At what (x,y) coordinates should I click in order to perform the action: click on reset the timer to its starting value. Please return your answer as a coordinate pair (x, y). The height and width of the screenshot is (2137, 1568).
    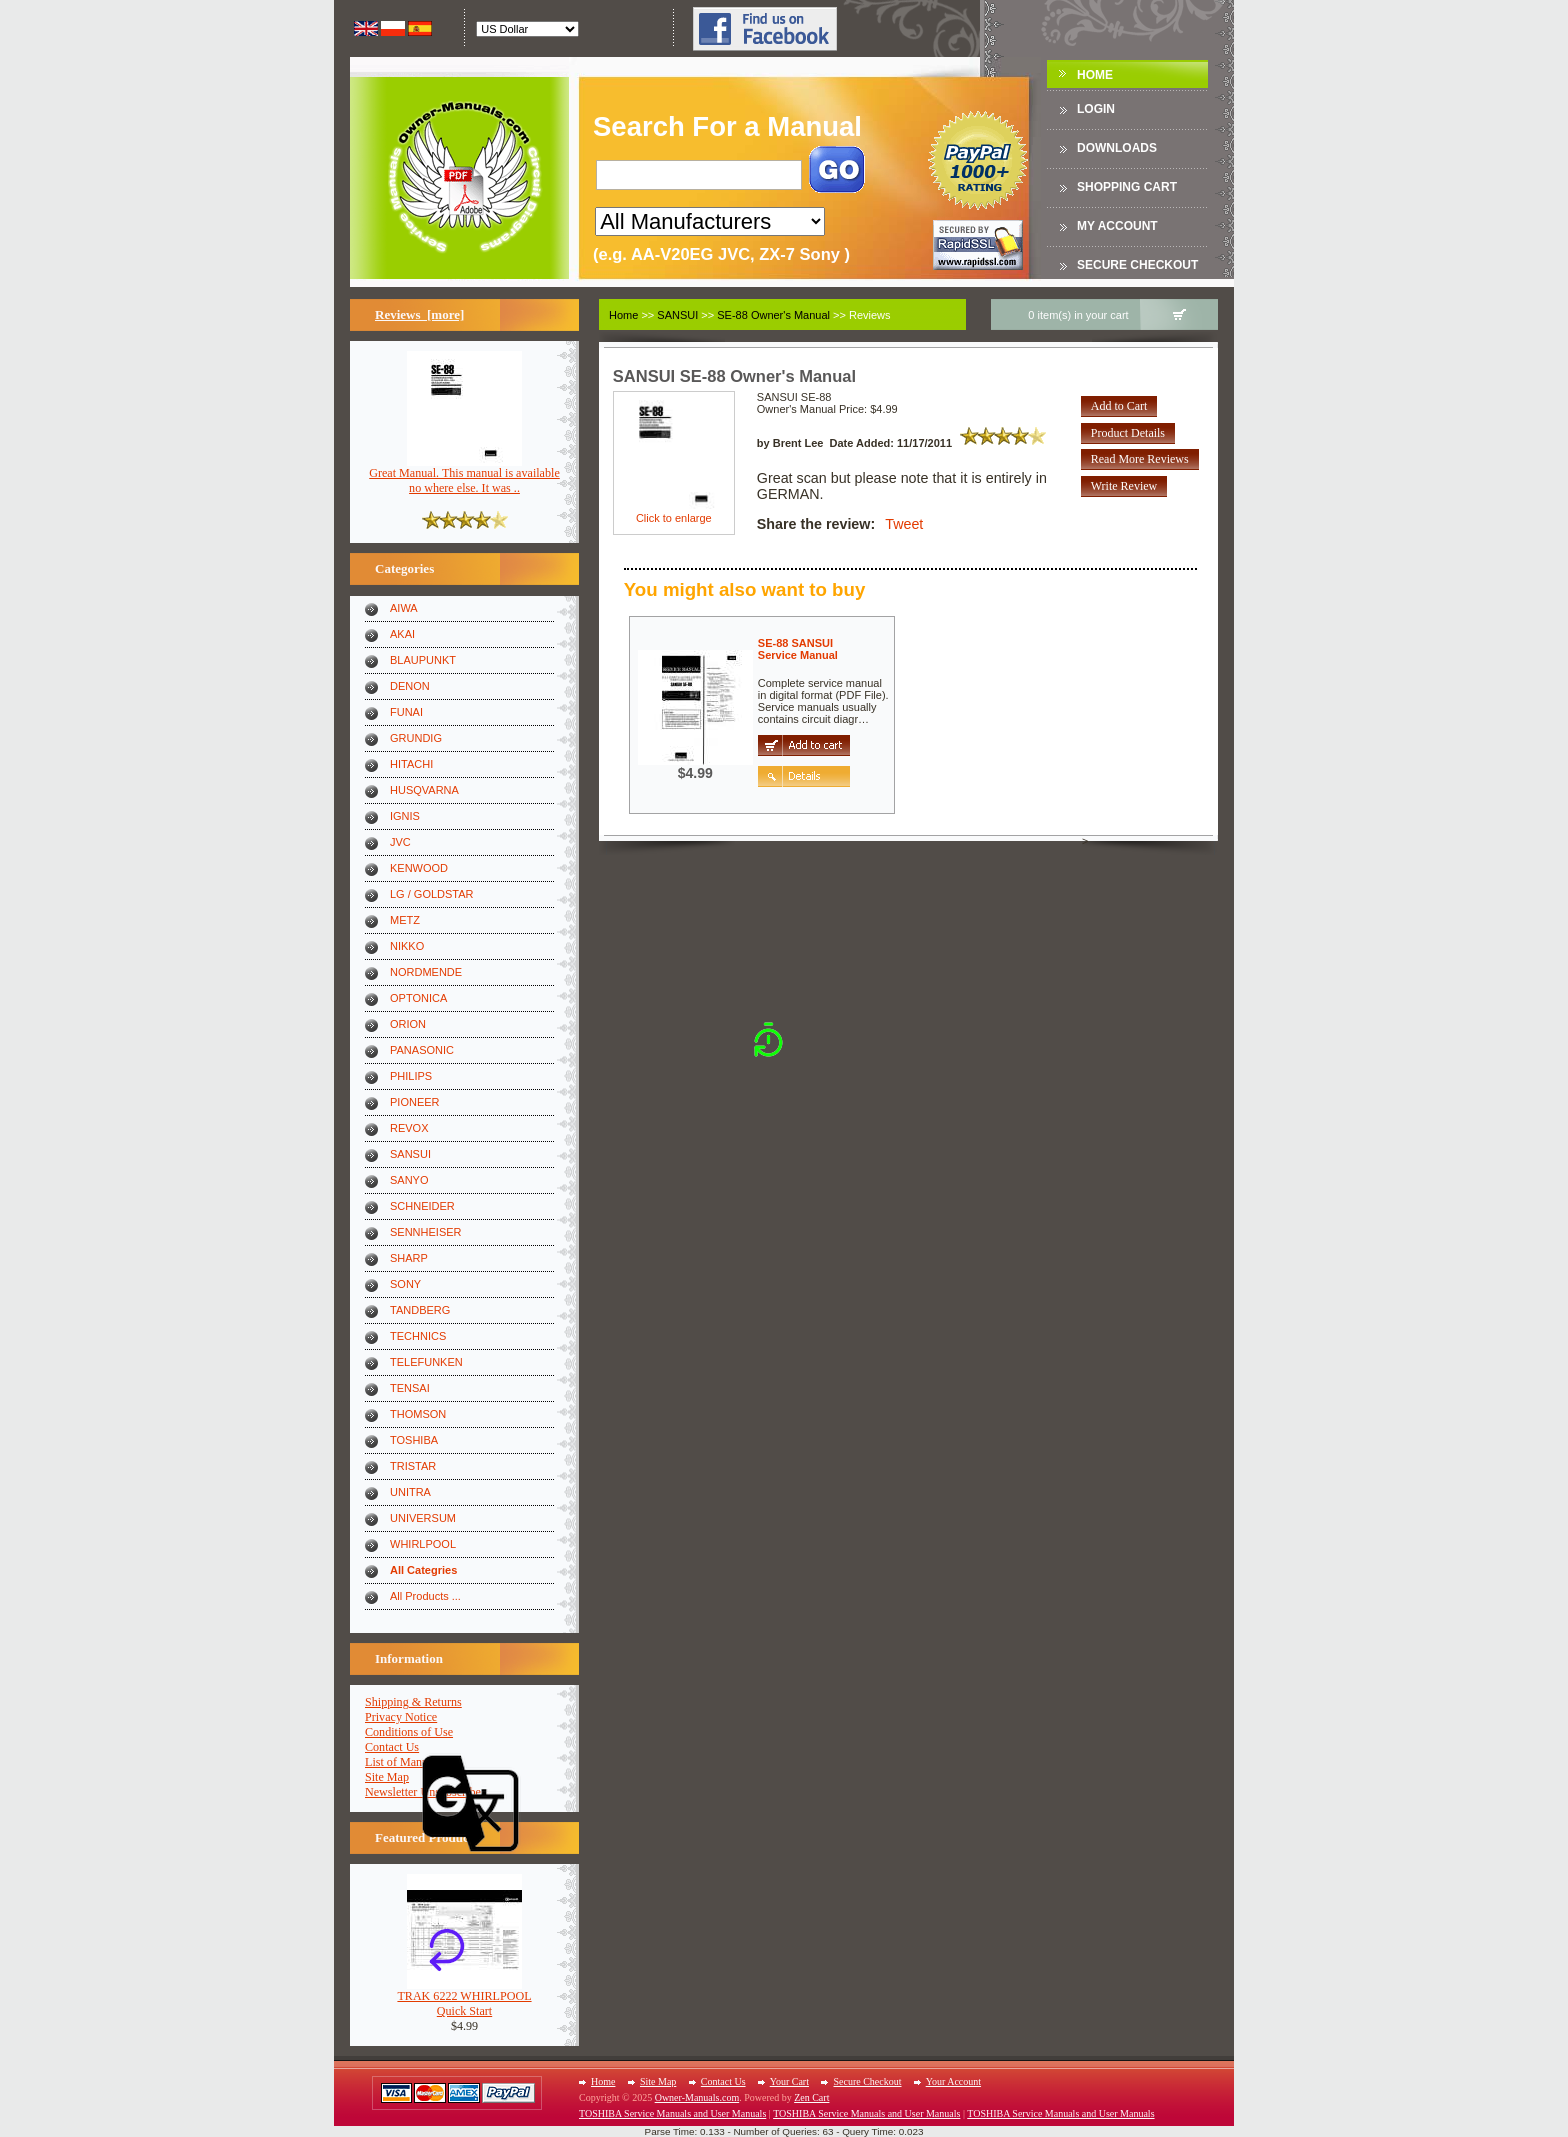
    Looking at the image, I should click on (768, 1039).